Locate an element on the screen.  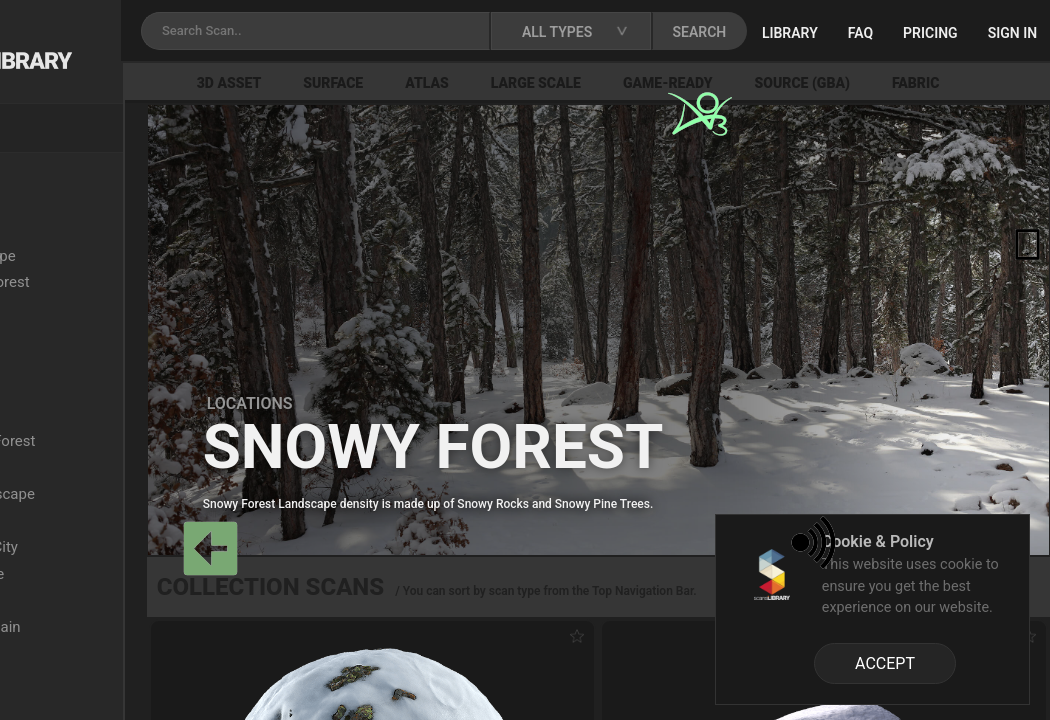
visit wikiquote website is located at coordinates (813, 542).